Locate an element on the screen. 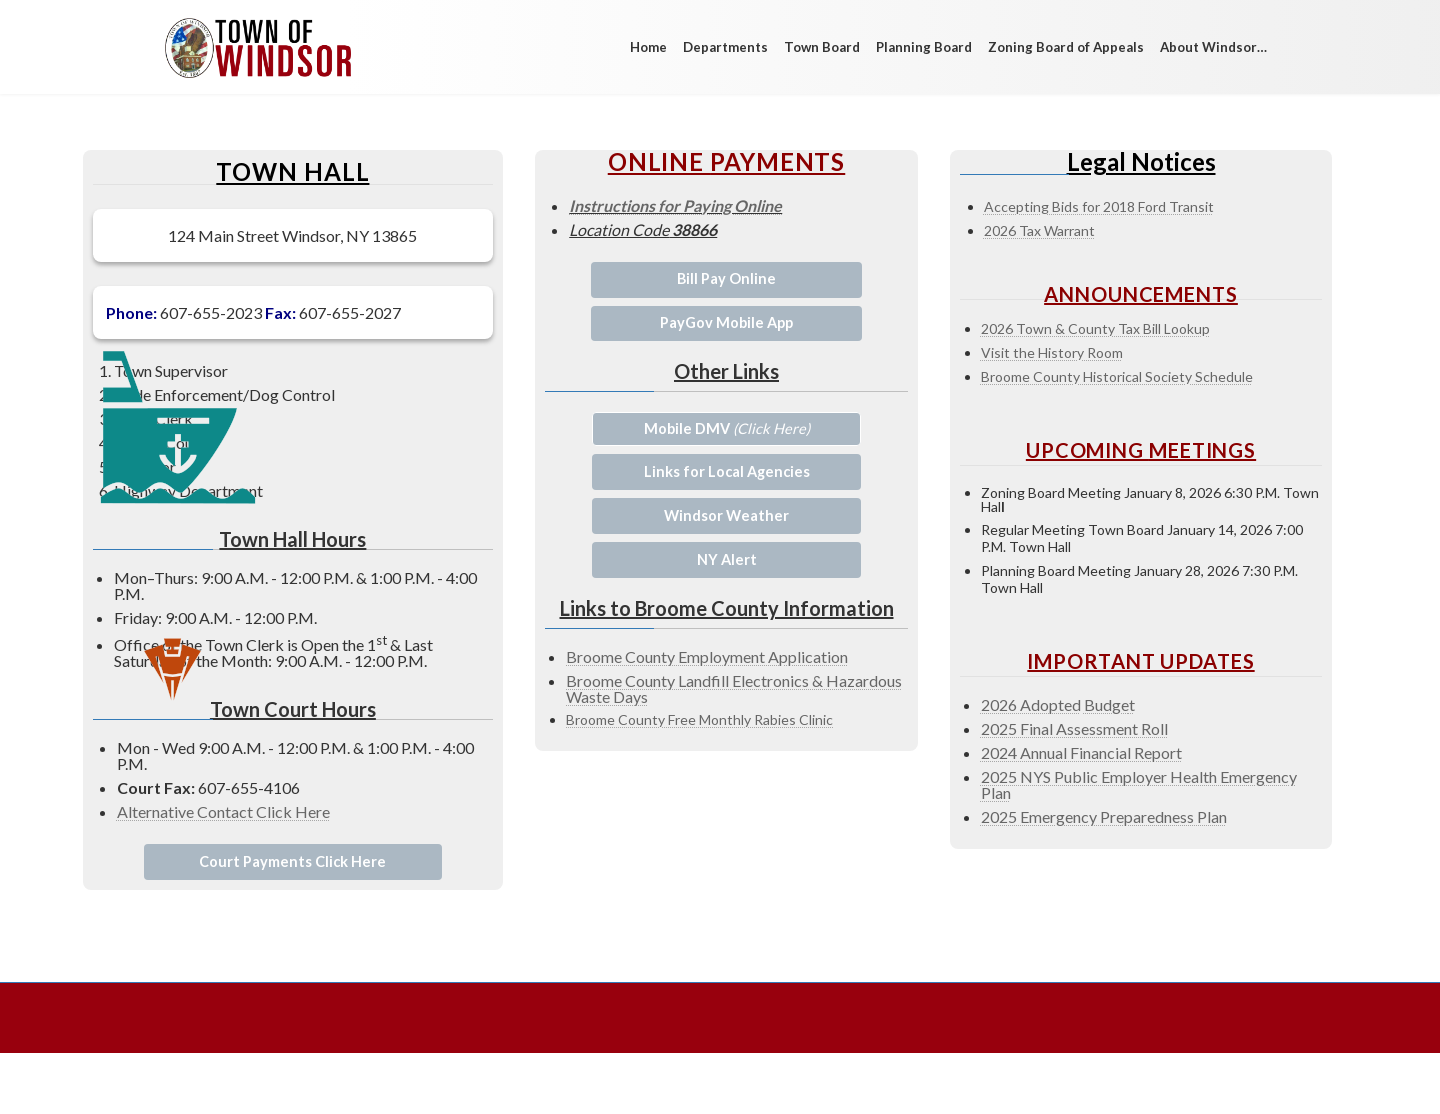  access naval or maritime game features is located at coordinates (178, 426).